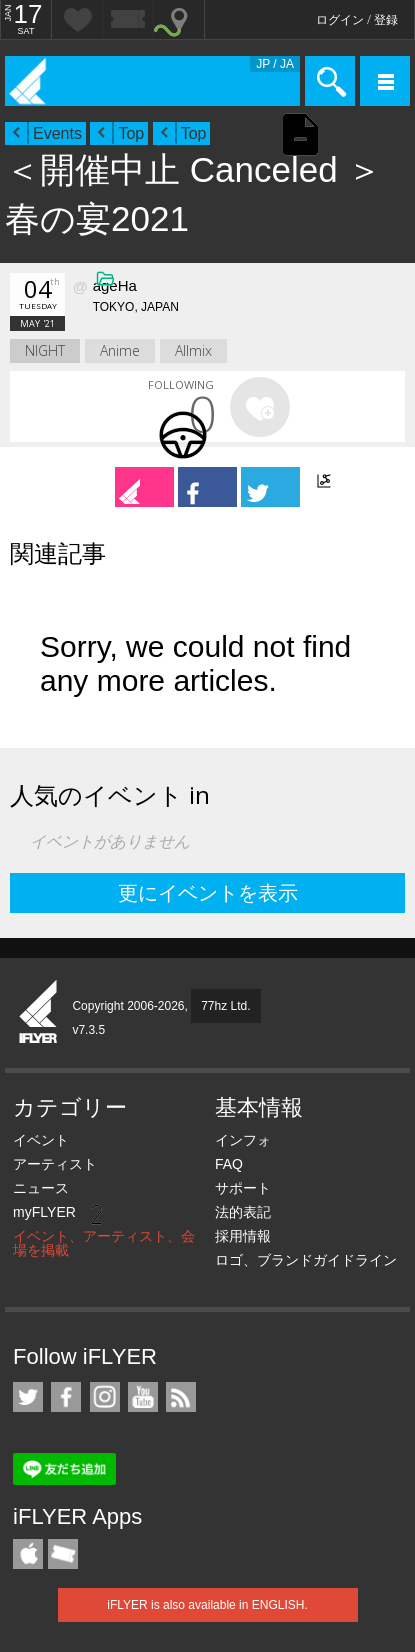  What do you see at coordinates (300, 134) in the screenshot?
I see `remove content from a file` at bounding box center [300, 134].